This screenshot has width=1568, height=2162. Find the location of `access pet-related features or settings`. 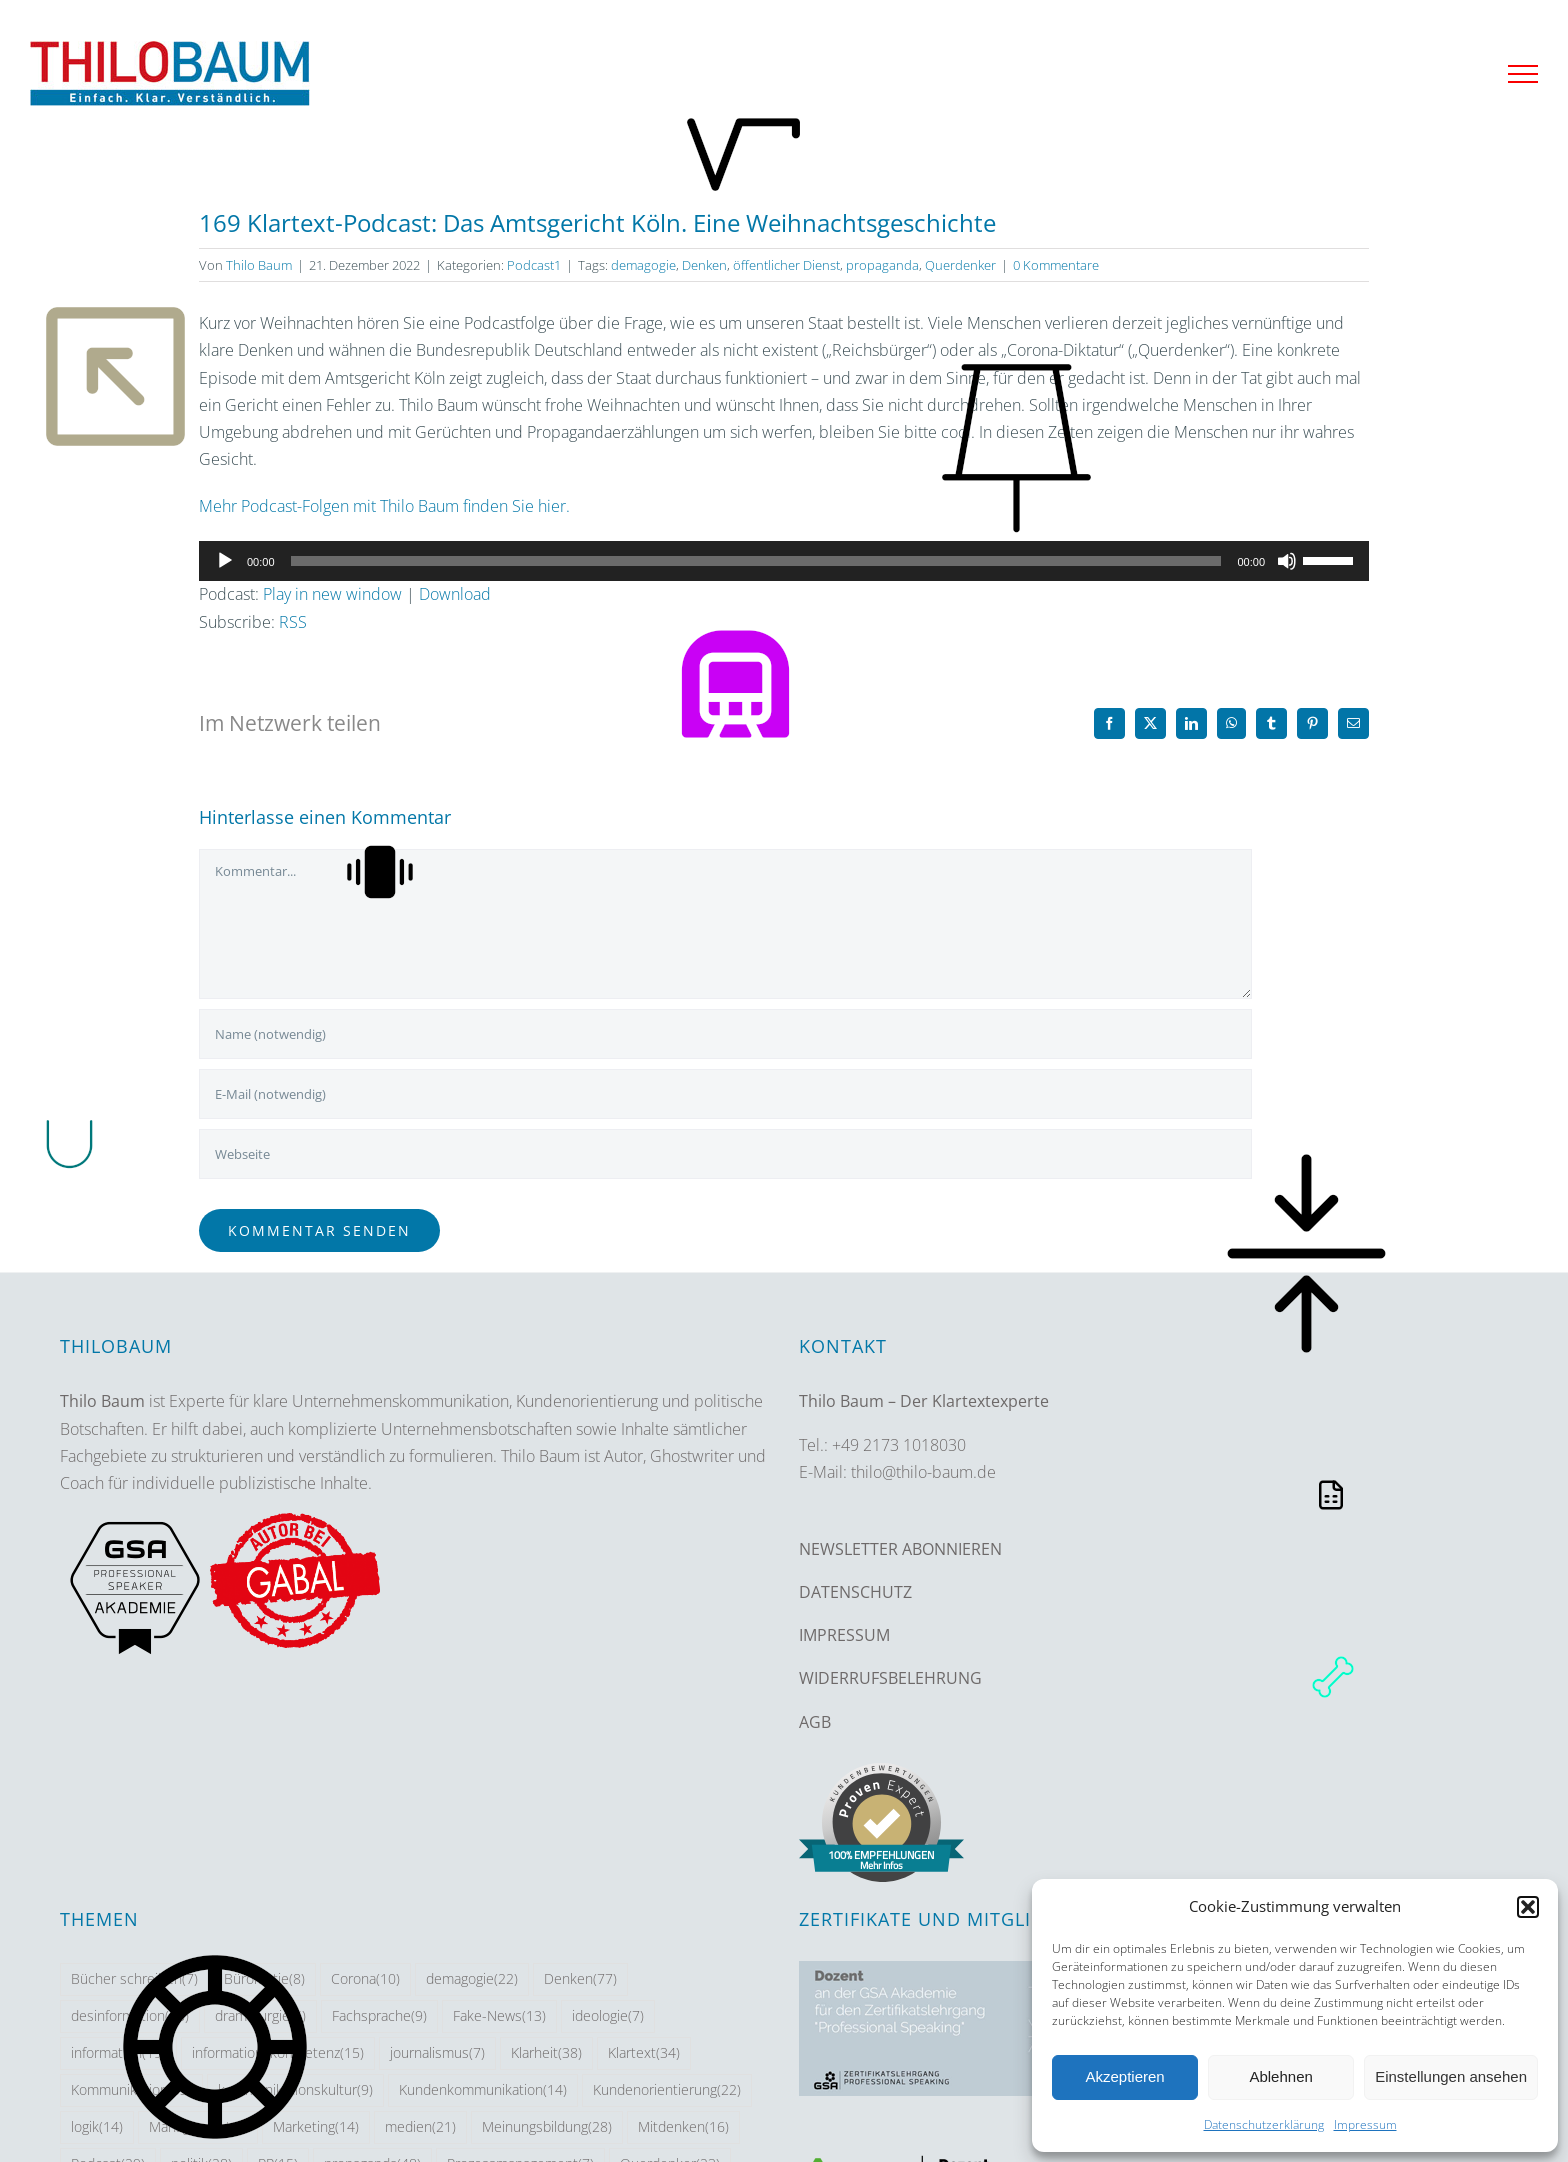

access pet-related features or settings is located at coordinates (1333, 1677).